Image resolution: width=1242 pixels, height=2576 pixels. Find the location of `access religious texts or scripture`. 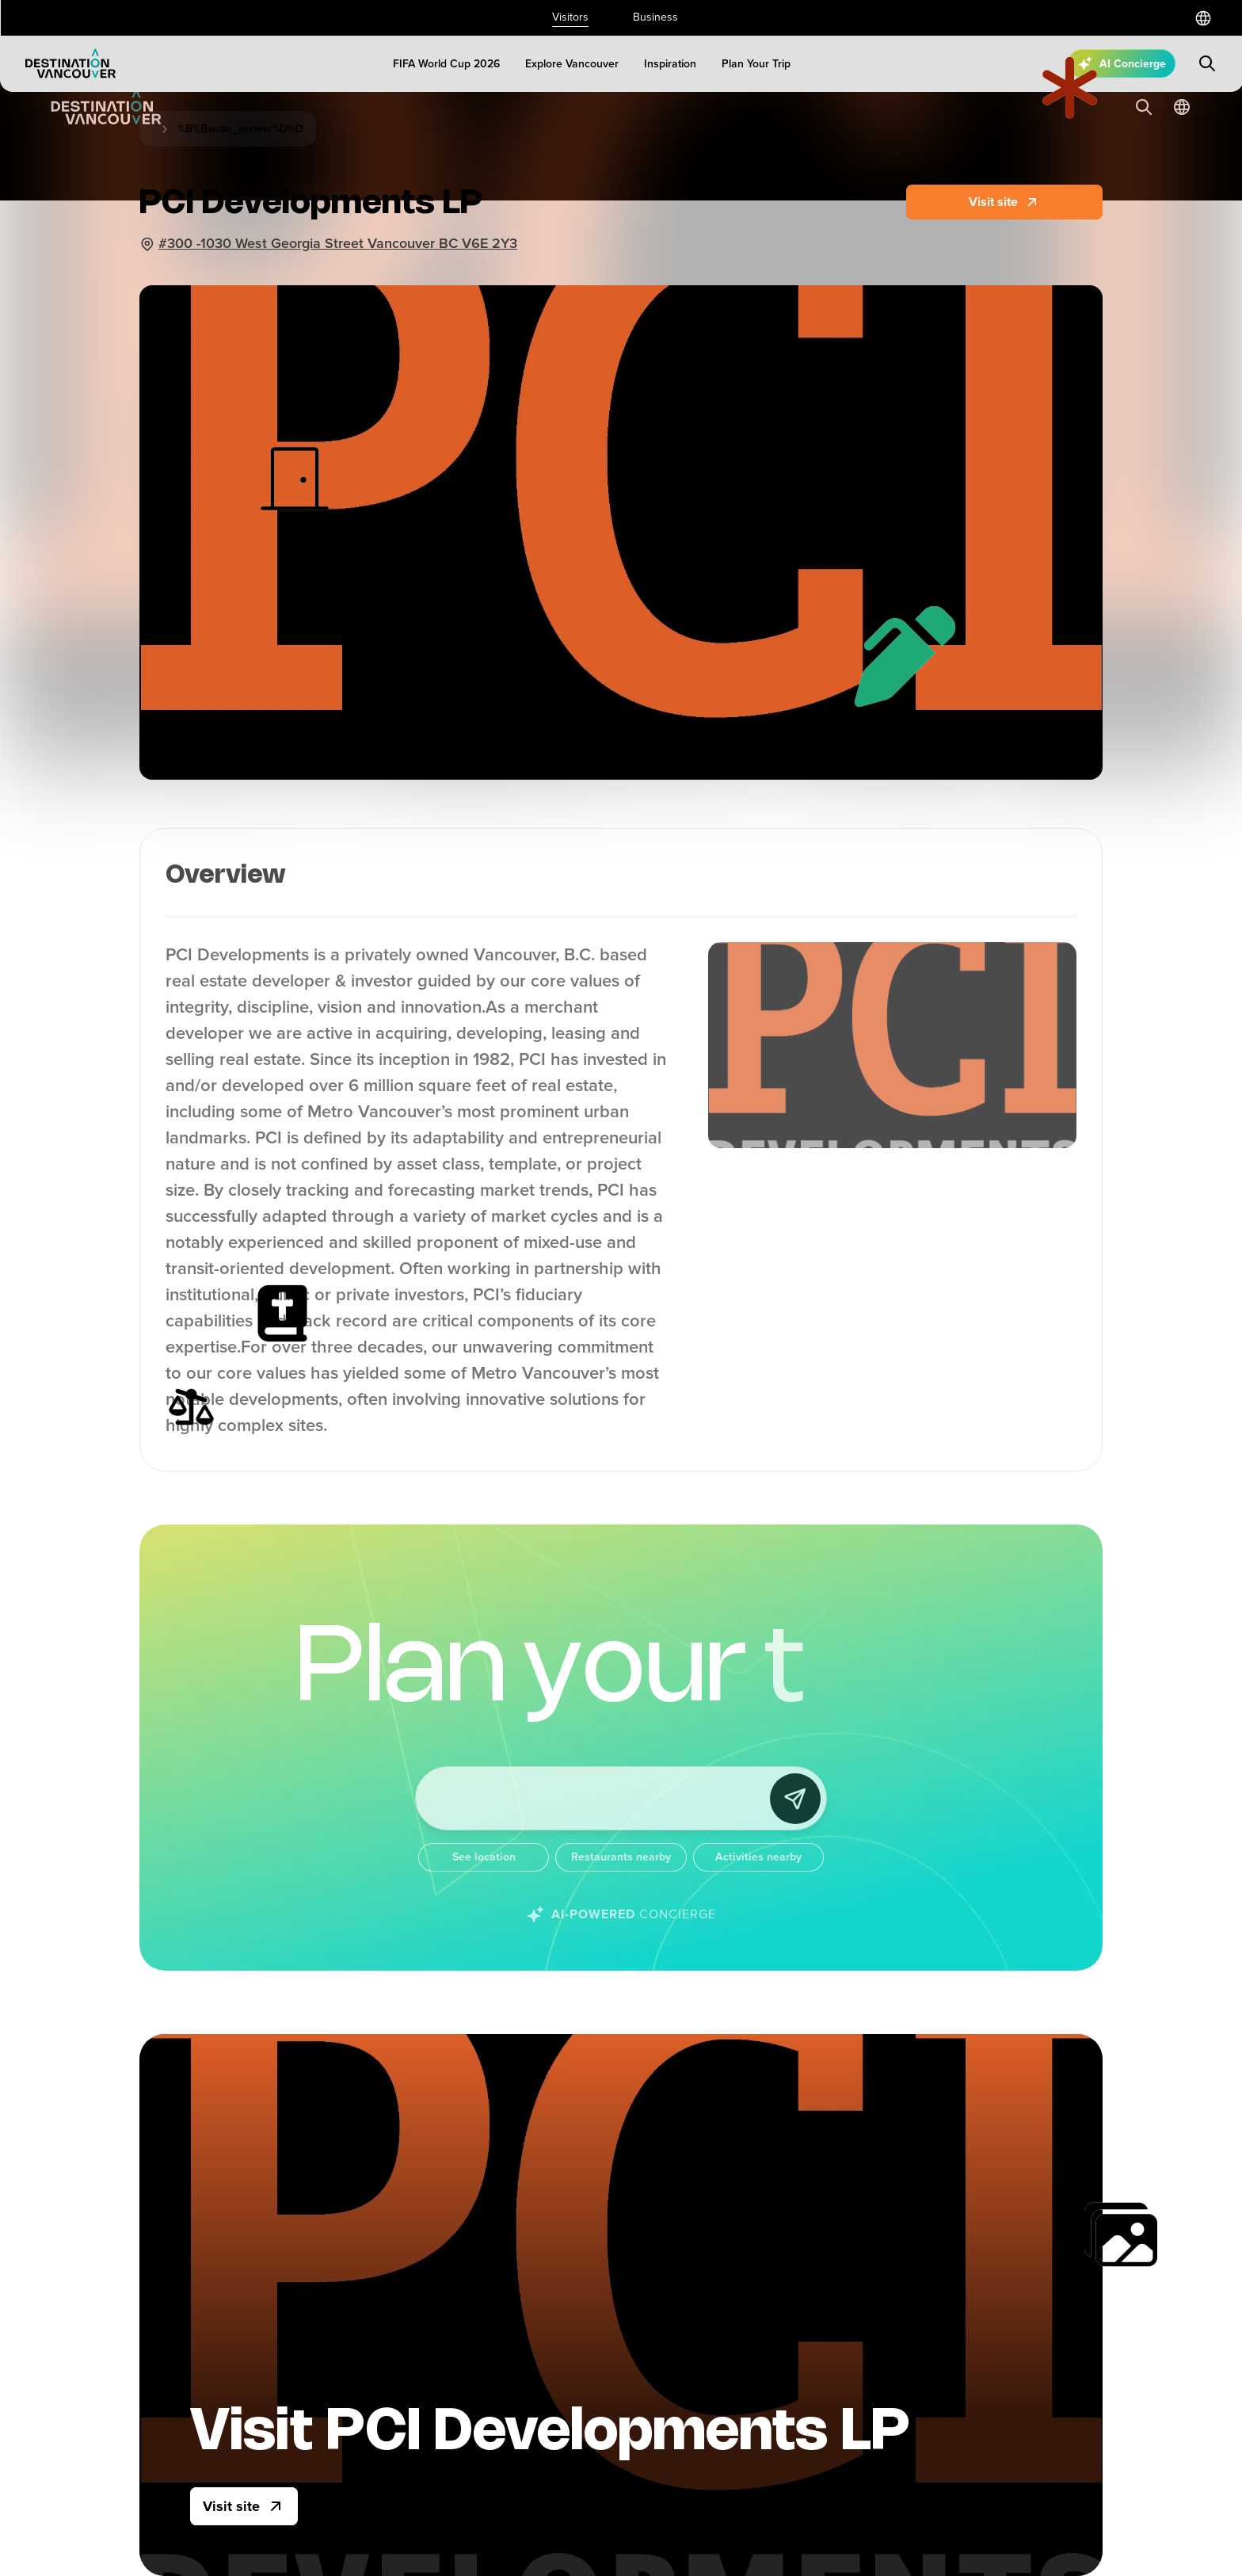

access religious texts or scripture is located at coordinates (282, 1313).